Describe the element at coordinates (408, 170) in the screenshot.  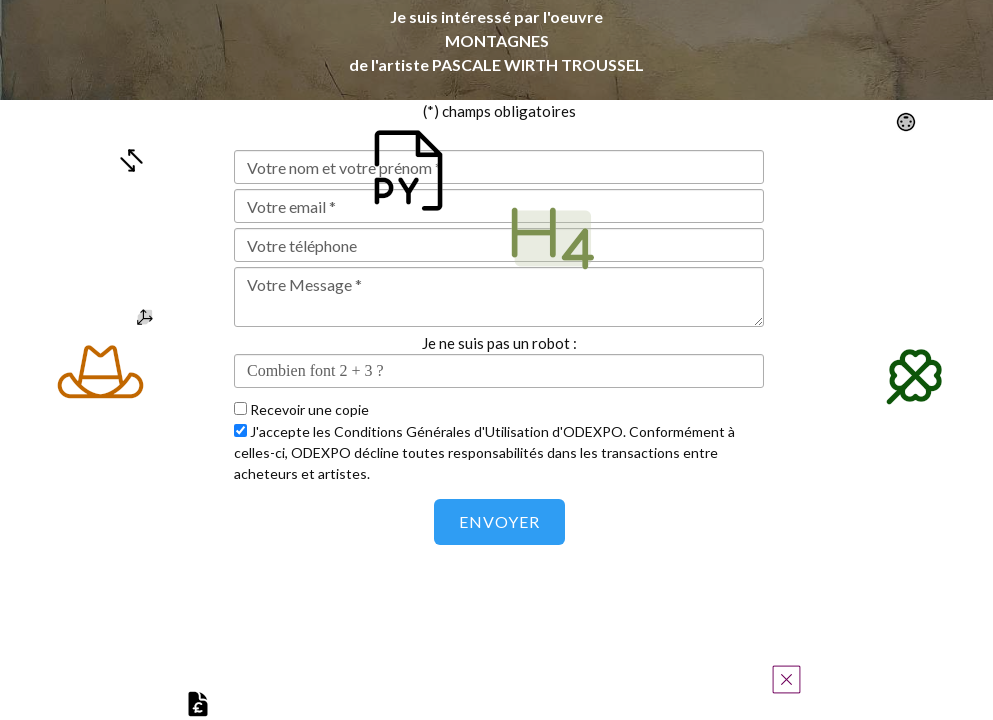
I see `python script file` at that location.